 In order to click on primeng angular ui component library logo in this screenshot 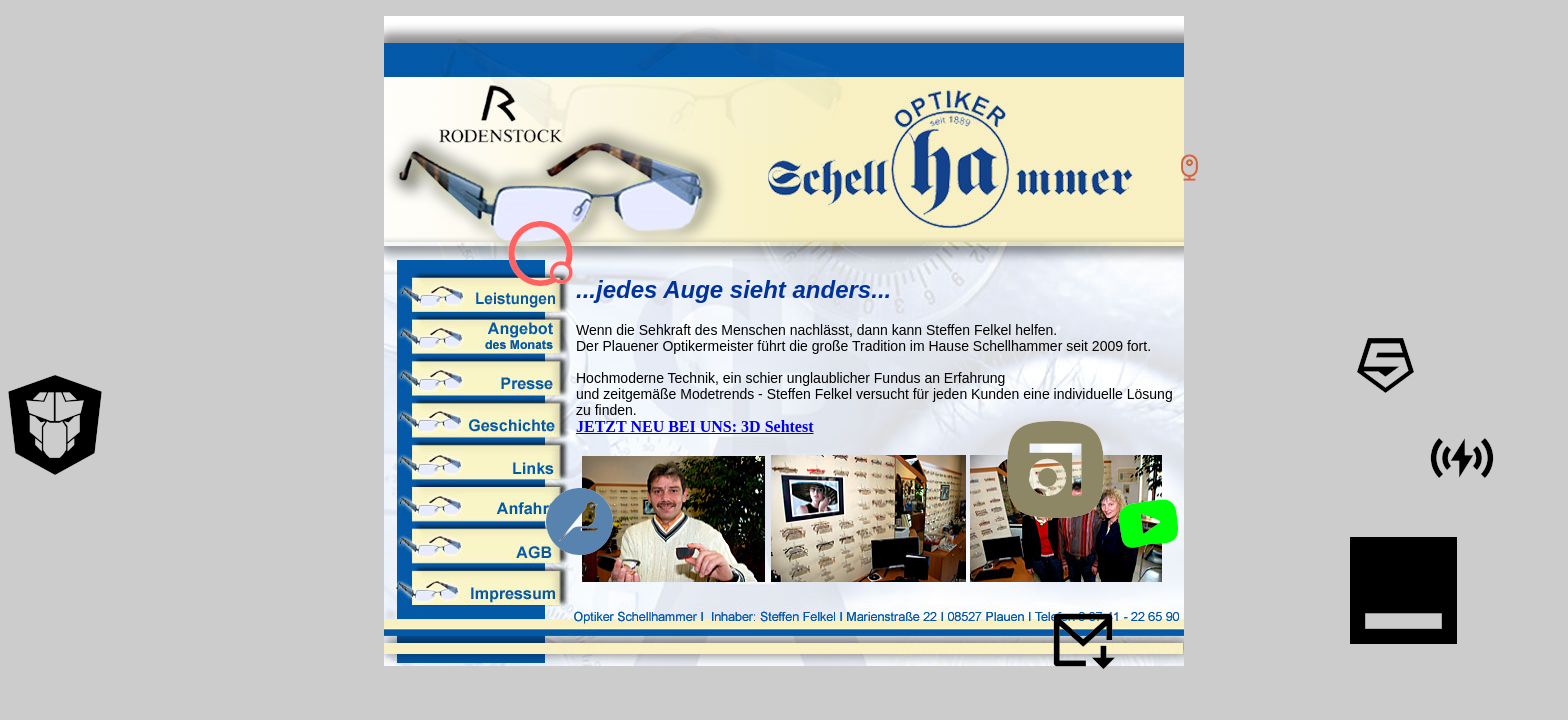, I will do `click(55, 425)`.